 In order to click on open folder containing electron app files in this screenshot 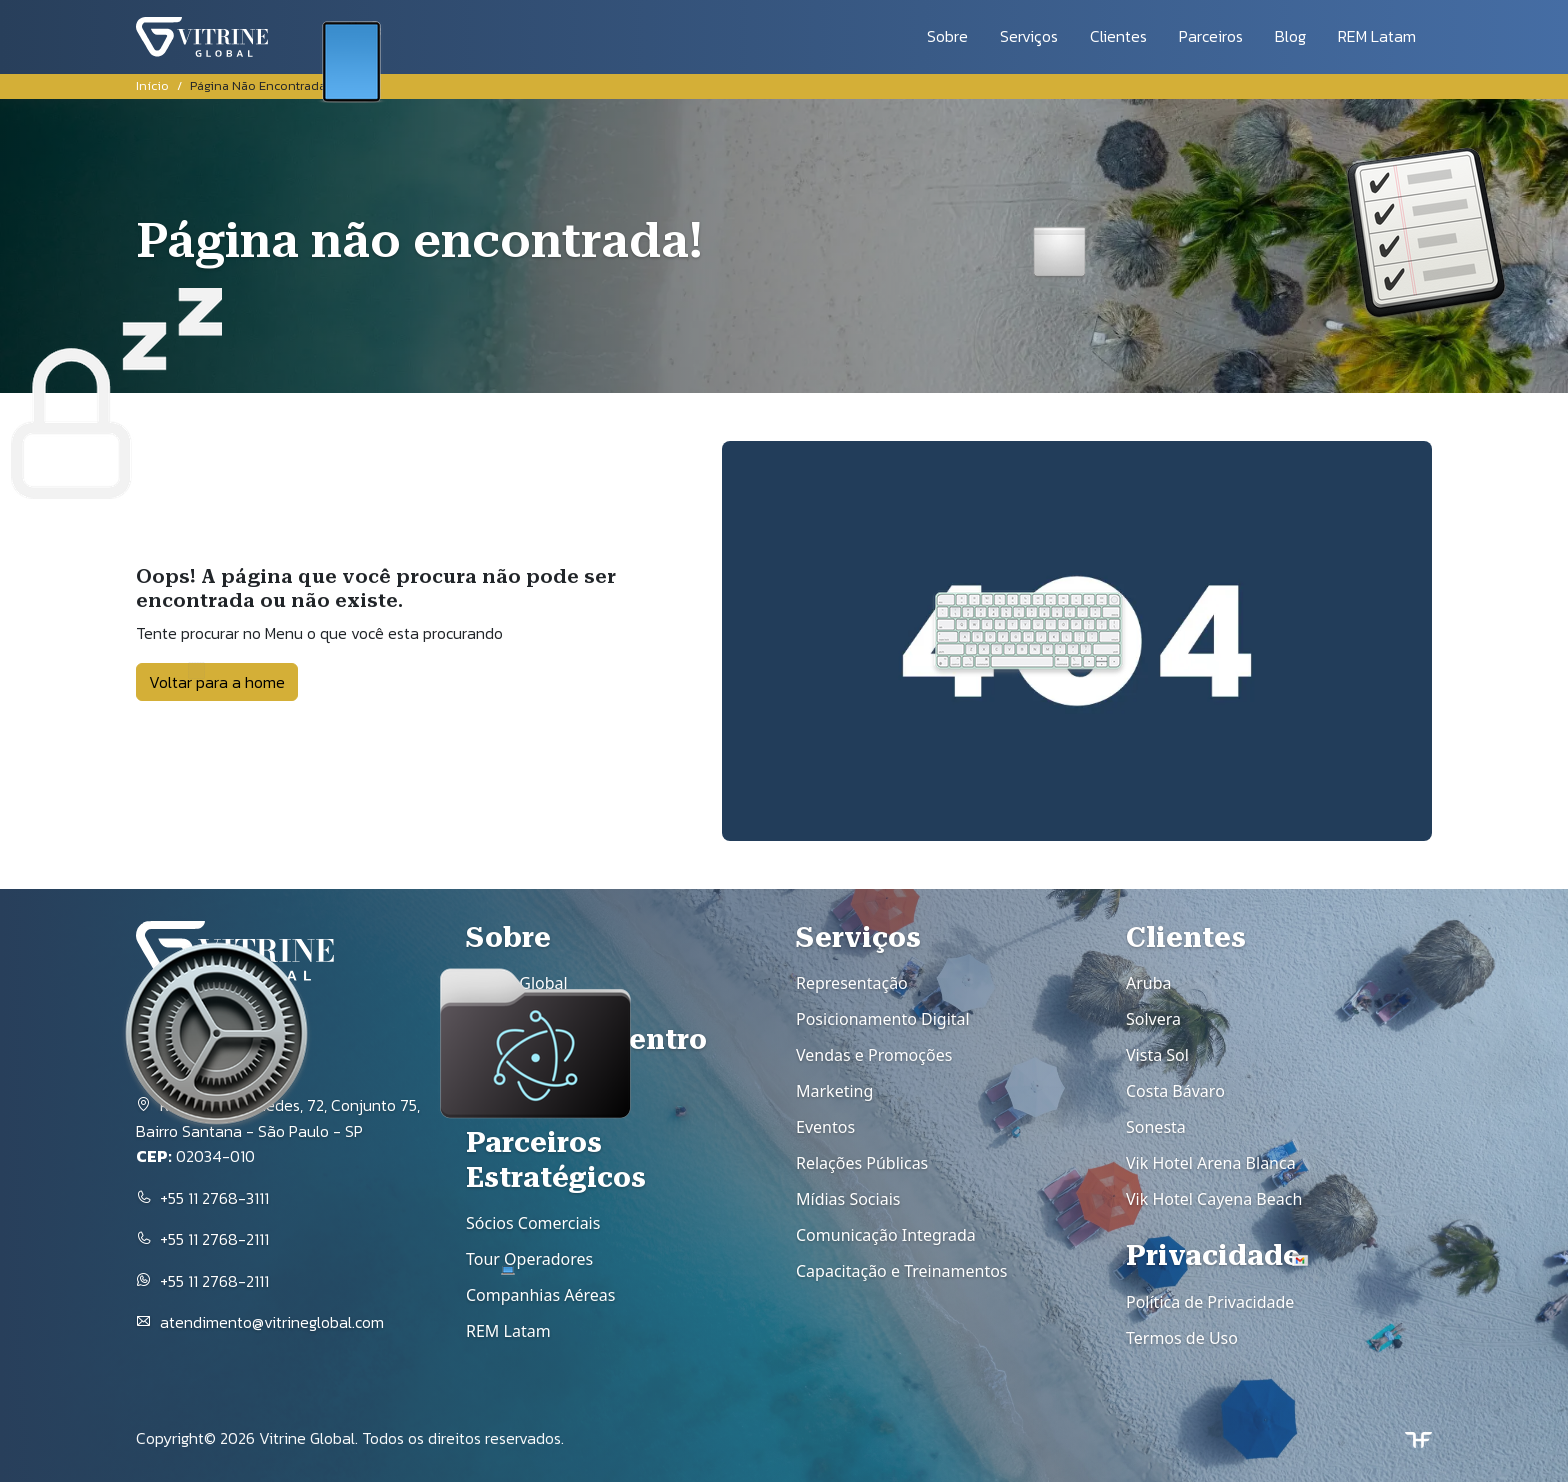, I will do `click(534, 1048)`.